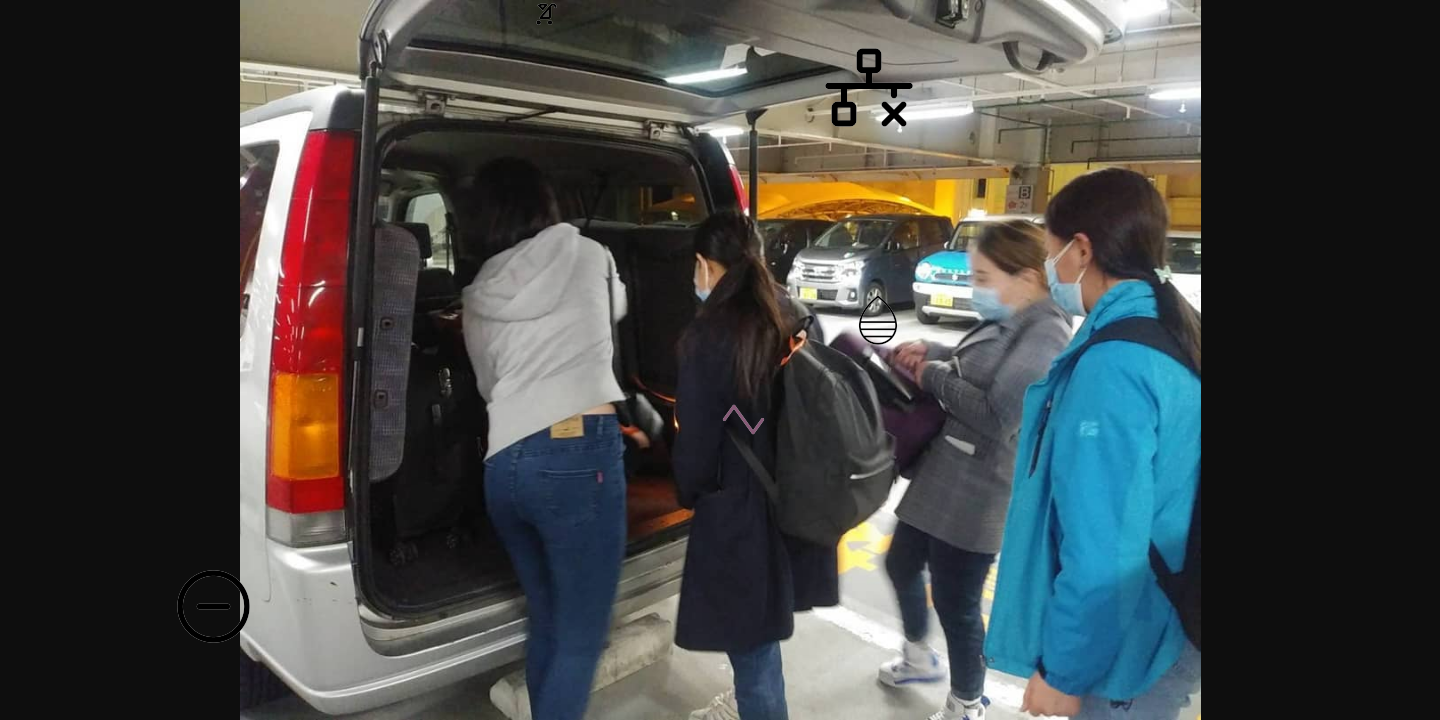 The height and width of the screenshot is (720, 1440). Describe the element at coordinates (213, 606) in the screenshot. I see `remove an item from a list or cart` at that location.